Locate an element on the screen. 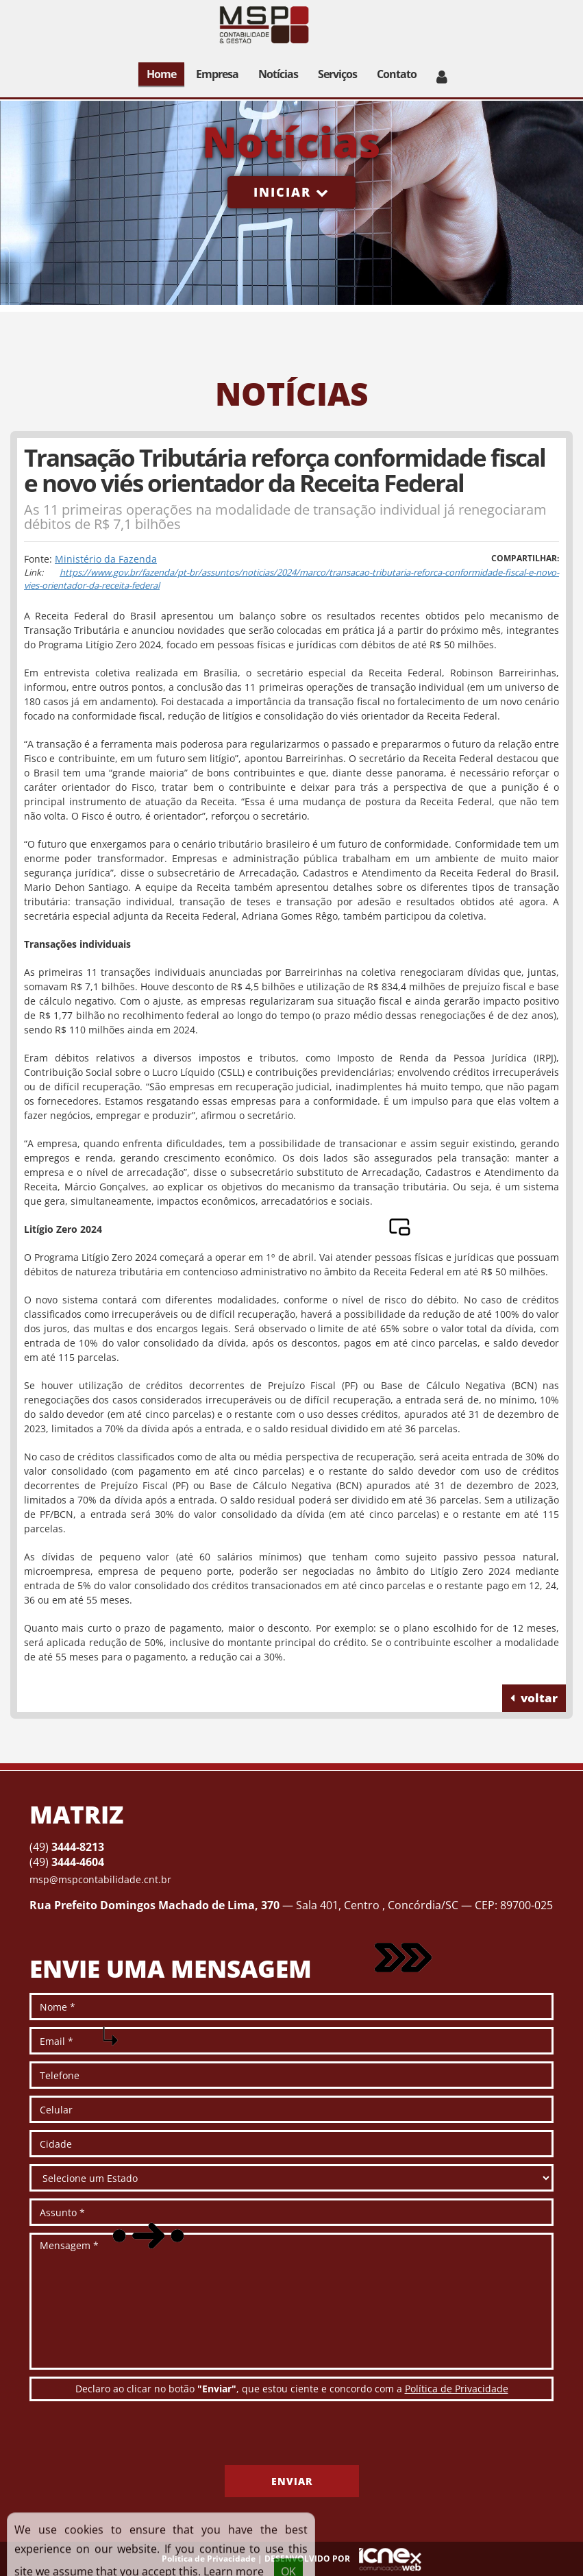 Image resolution: width=583 pixels, height=2576 pixels. reply to a message or comment is located at coordinates (109, 2036).